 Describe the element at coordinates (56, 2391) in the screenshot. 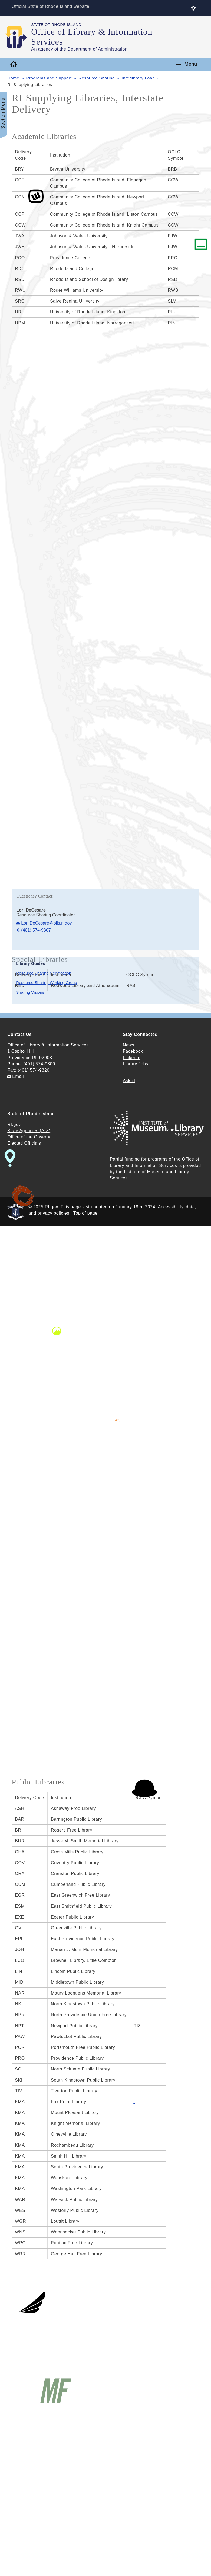

I see `visit MetaFilter community website` at that location.